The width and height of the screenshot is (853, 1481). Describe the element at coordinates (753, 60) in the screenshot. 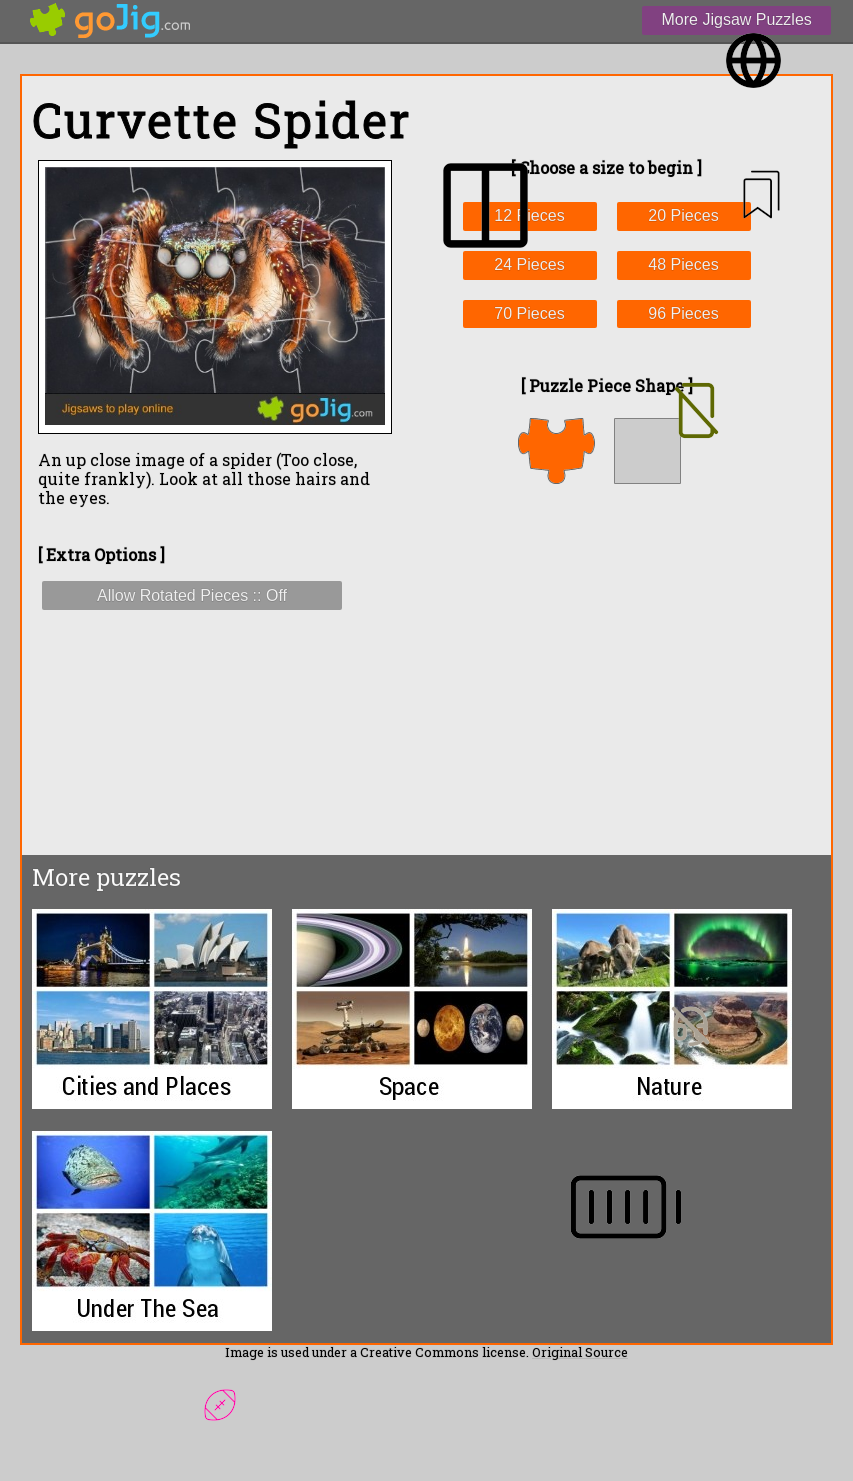

I see `access website or browse the internet` at that location.